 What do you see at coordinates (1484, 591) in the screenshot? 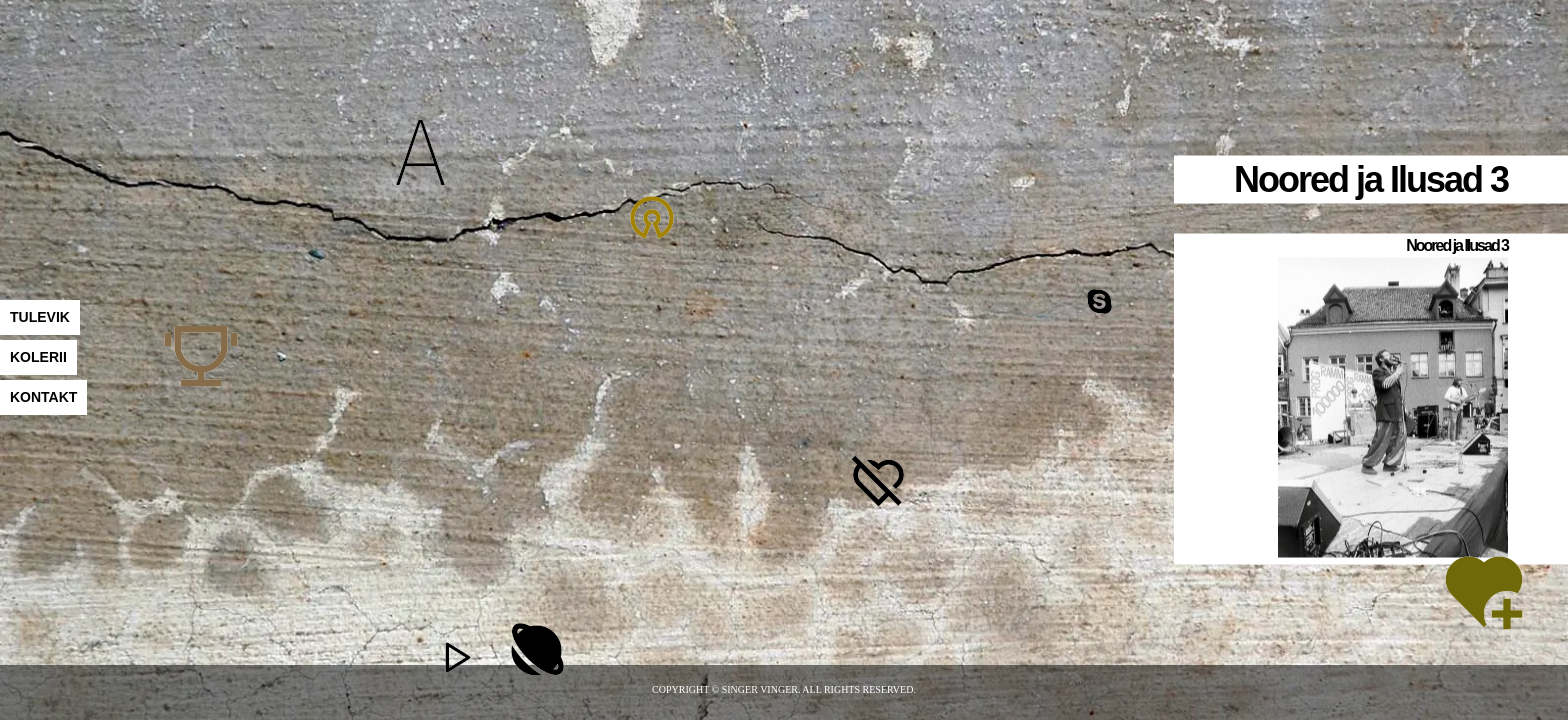
I see `add to favorites` at bounding box center [1484, 591].